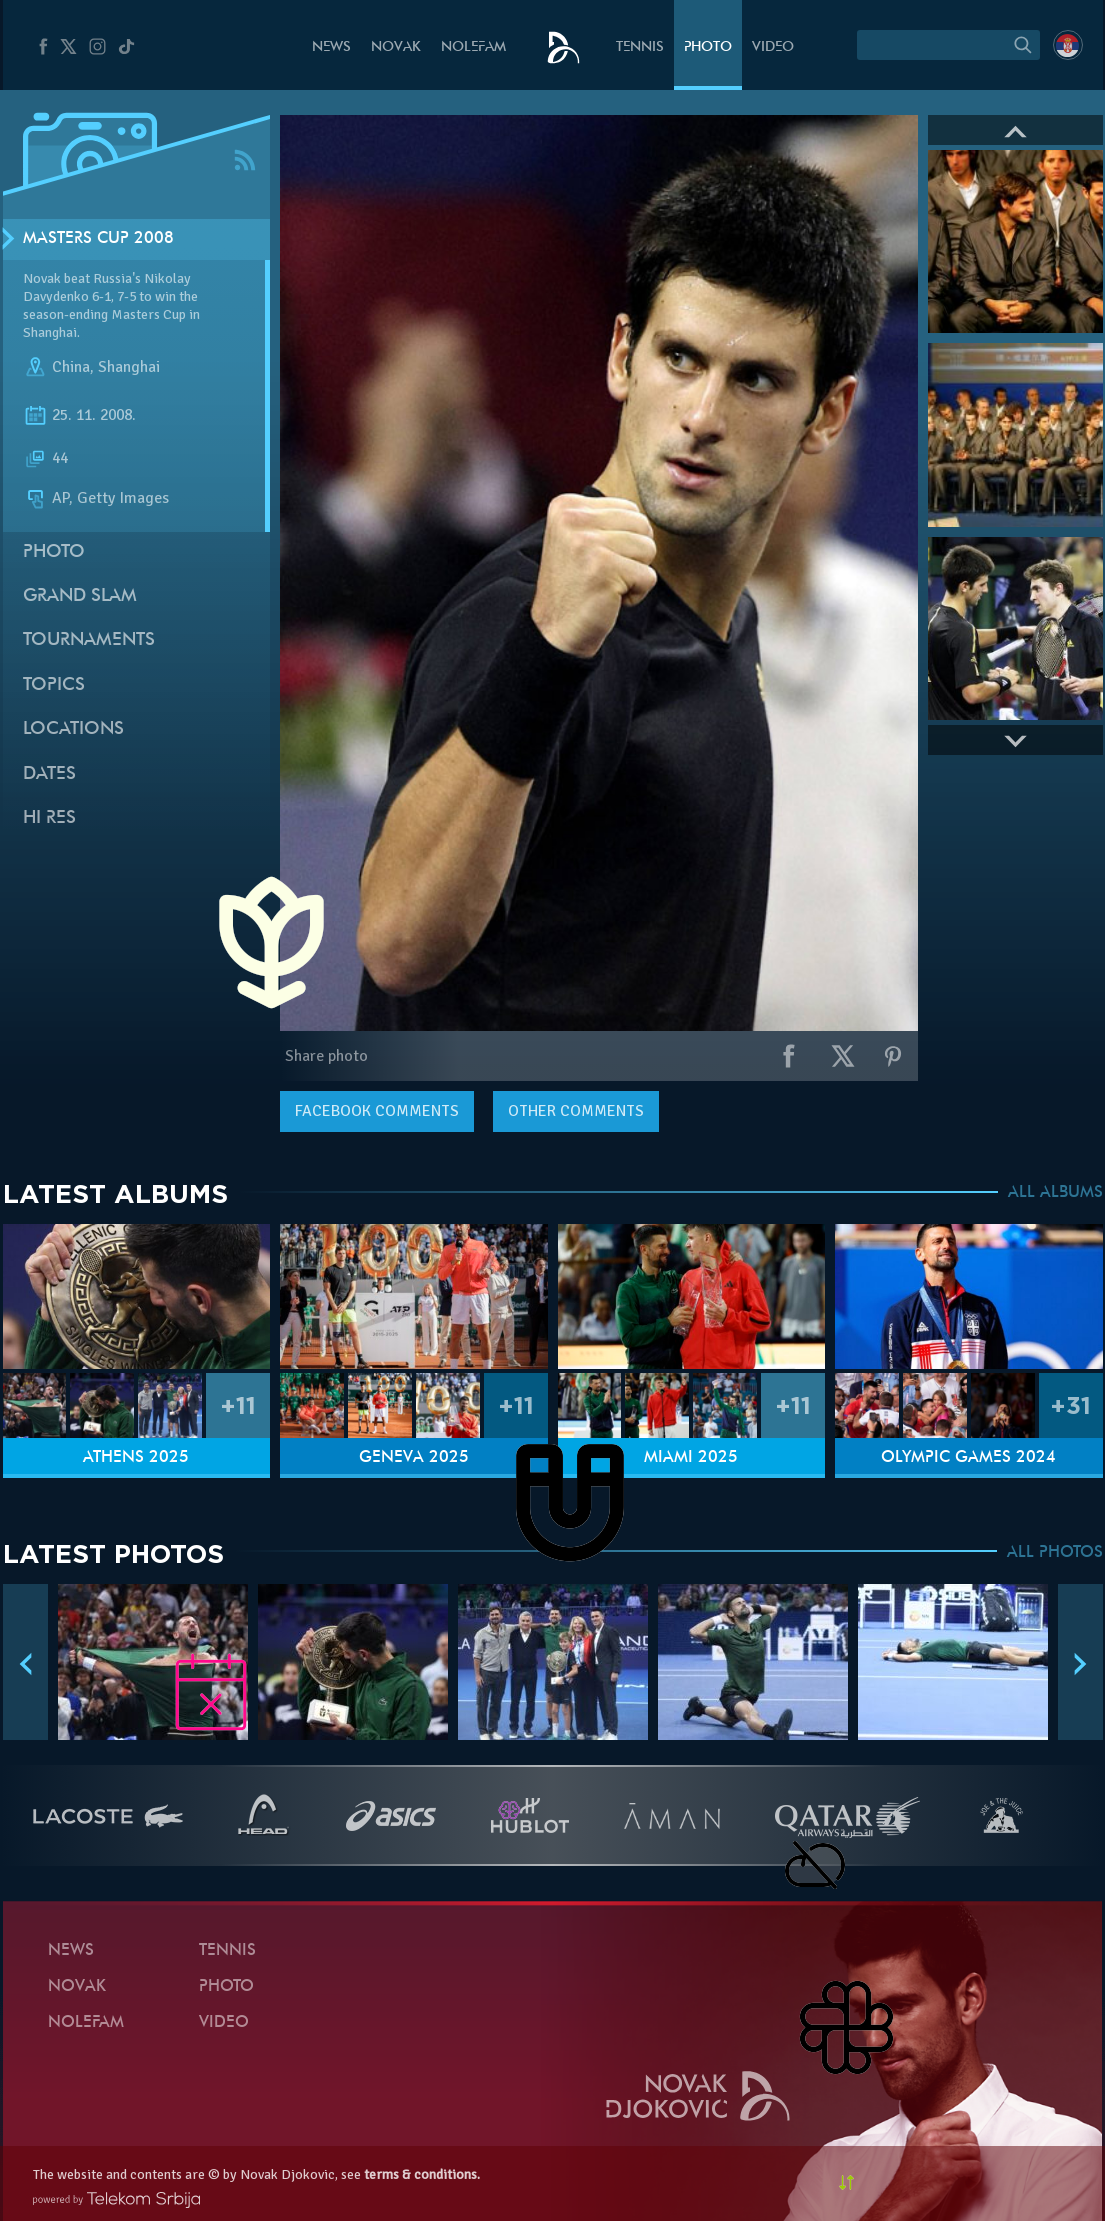 Image resolution: width=1105 pixels, height=2221 pixels. What do you see at coordinates (570, 1498) in the screenshot?
I see `activate magnetic selection or snapping tool` at bounding box center [570, 1498].